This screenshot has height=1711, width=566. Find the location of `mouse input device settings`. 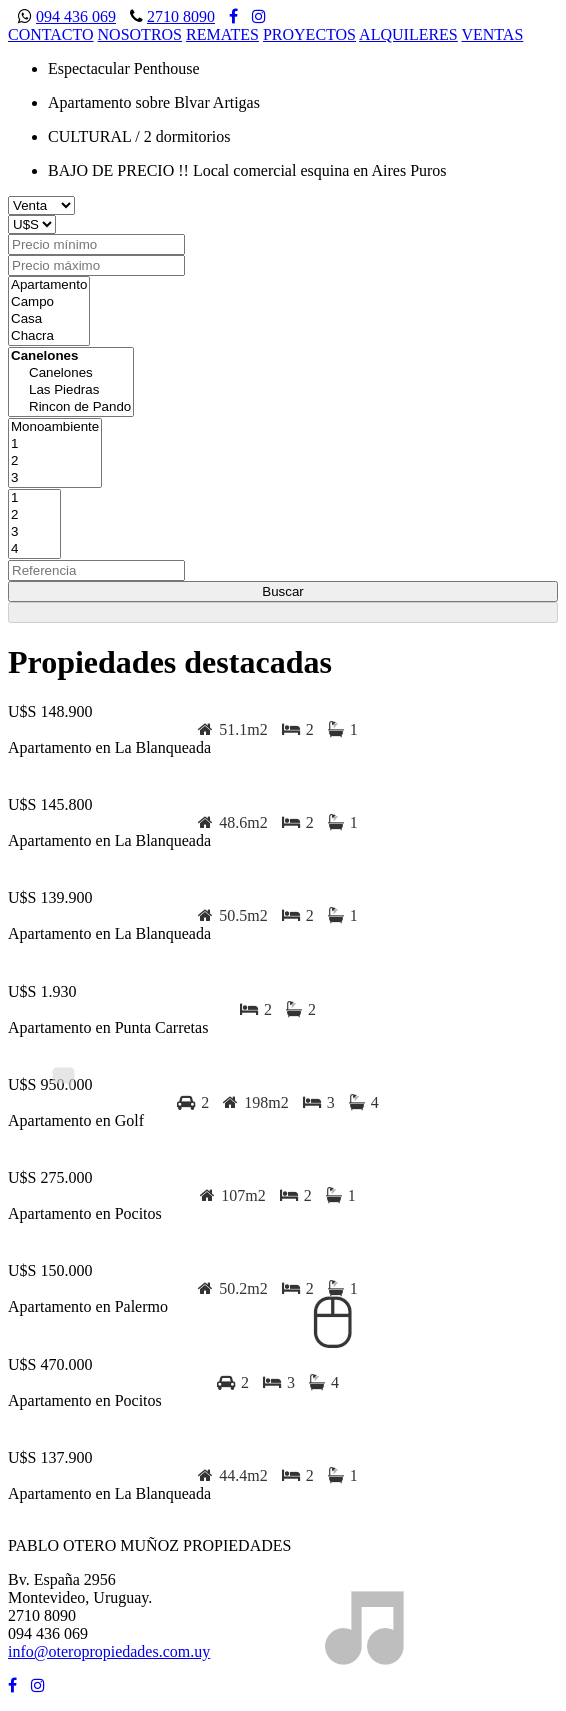

mouse input device settings is located at coordinates (334, 1320).